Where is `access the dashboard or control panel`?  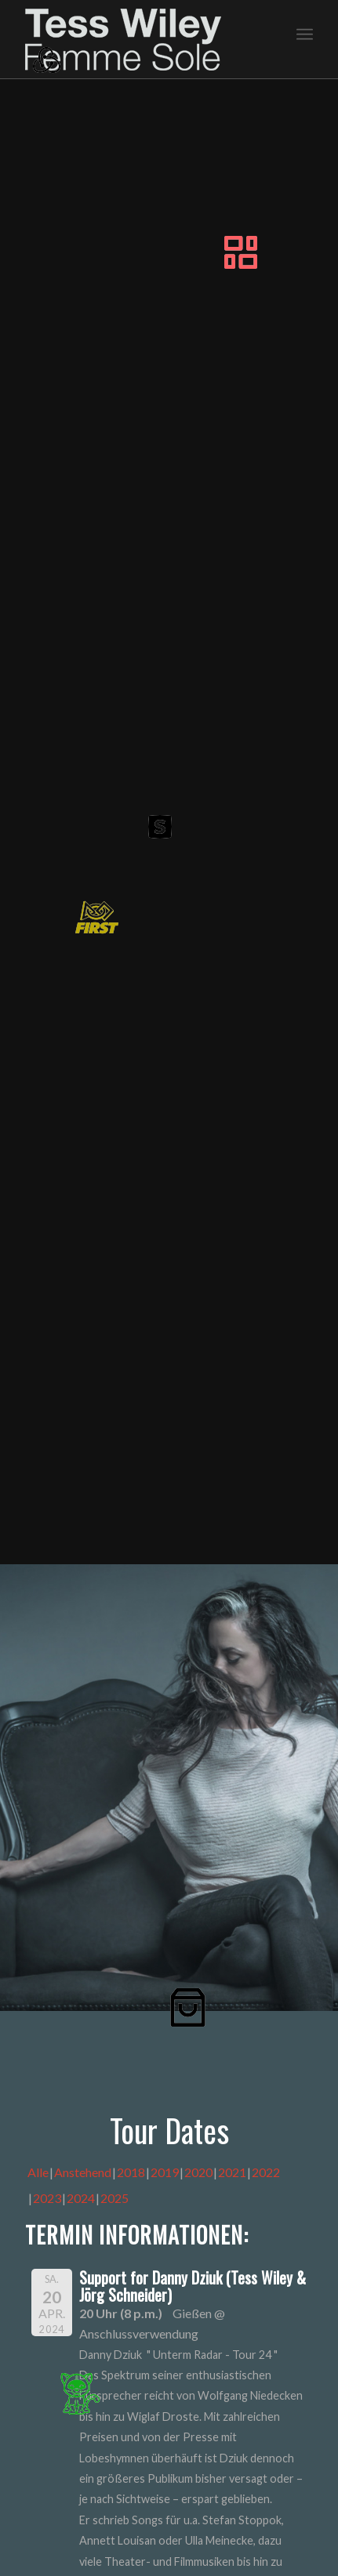 access the dashboard or control panel is located at coordinates (241, 252).